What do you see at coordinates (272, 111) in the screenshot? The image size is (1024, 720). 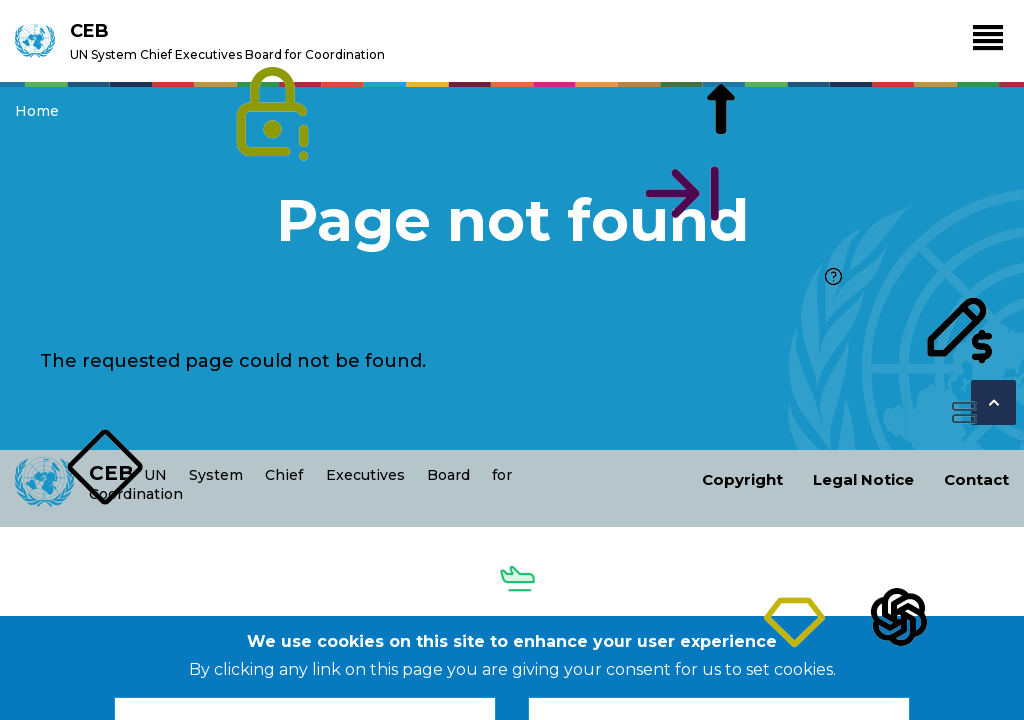 I see `security alert or warning detected` at bounding box center [272, 111].